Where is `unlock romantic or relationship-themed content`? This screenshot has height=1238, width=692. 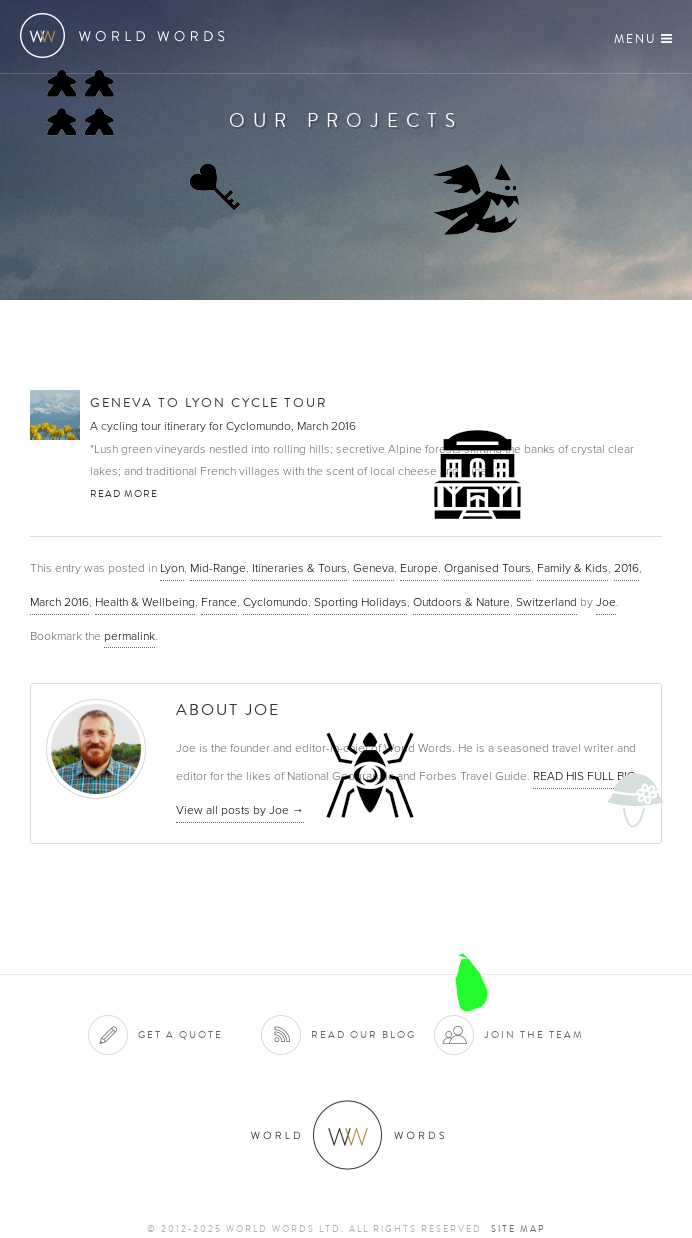 unlock romantic or relationship-themed content is located at coordinates (215, 187).